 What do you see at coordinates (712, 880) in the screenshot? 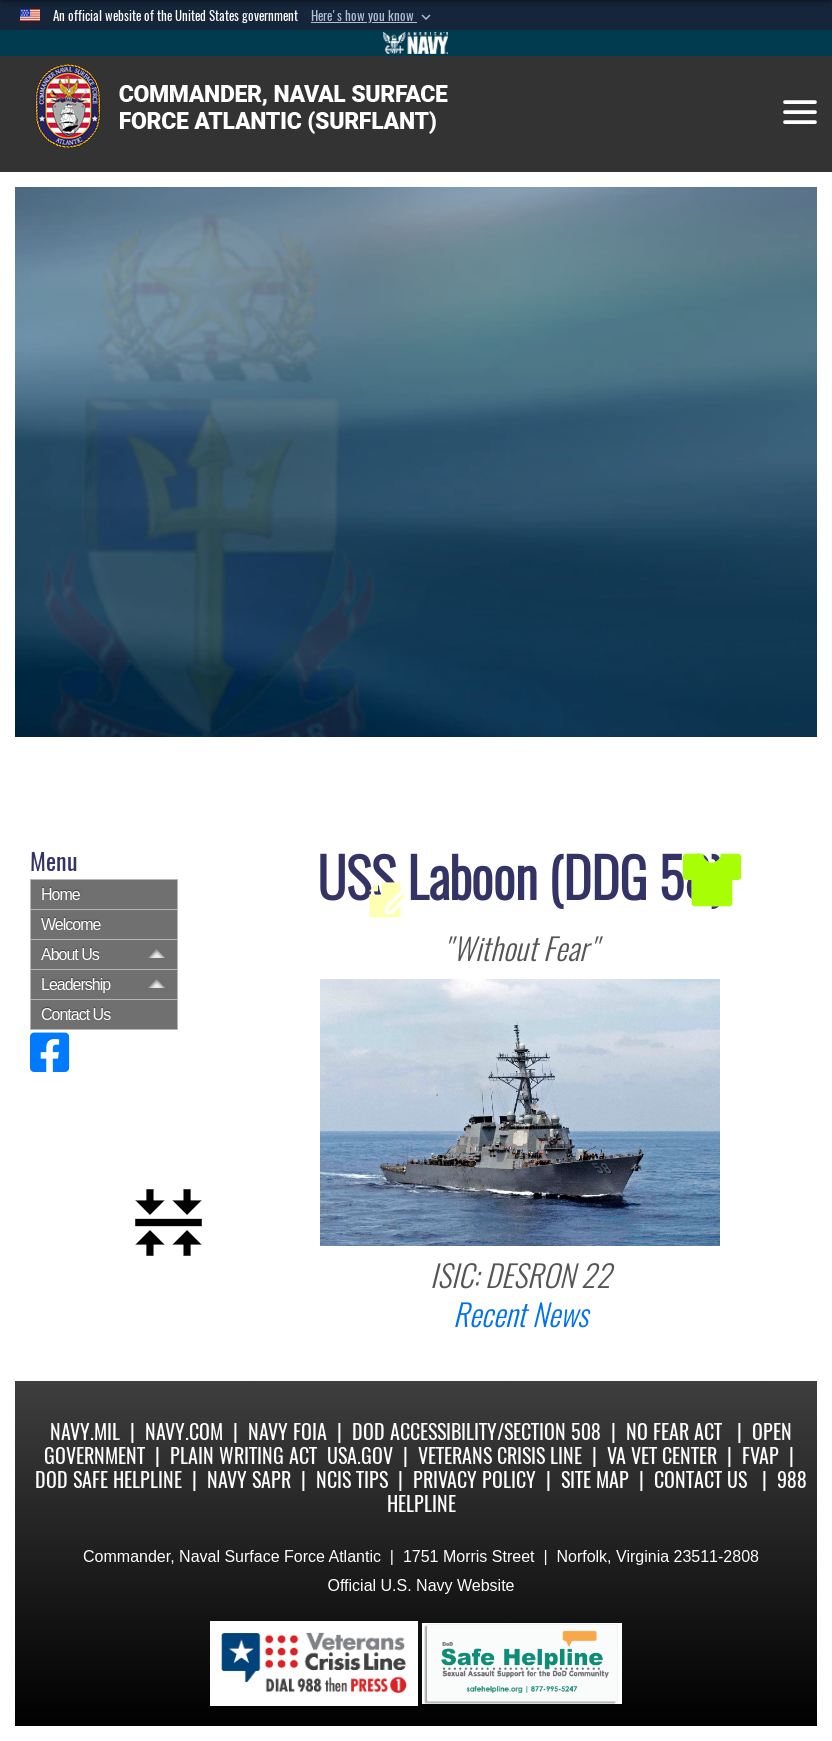
I see `browse clothing or apparel items` at bounding box center [712, 880].